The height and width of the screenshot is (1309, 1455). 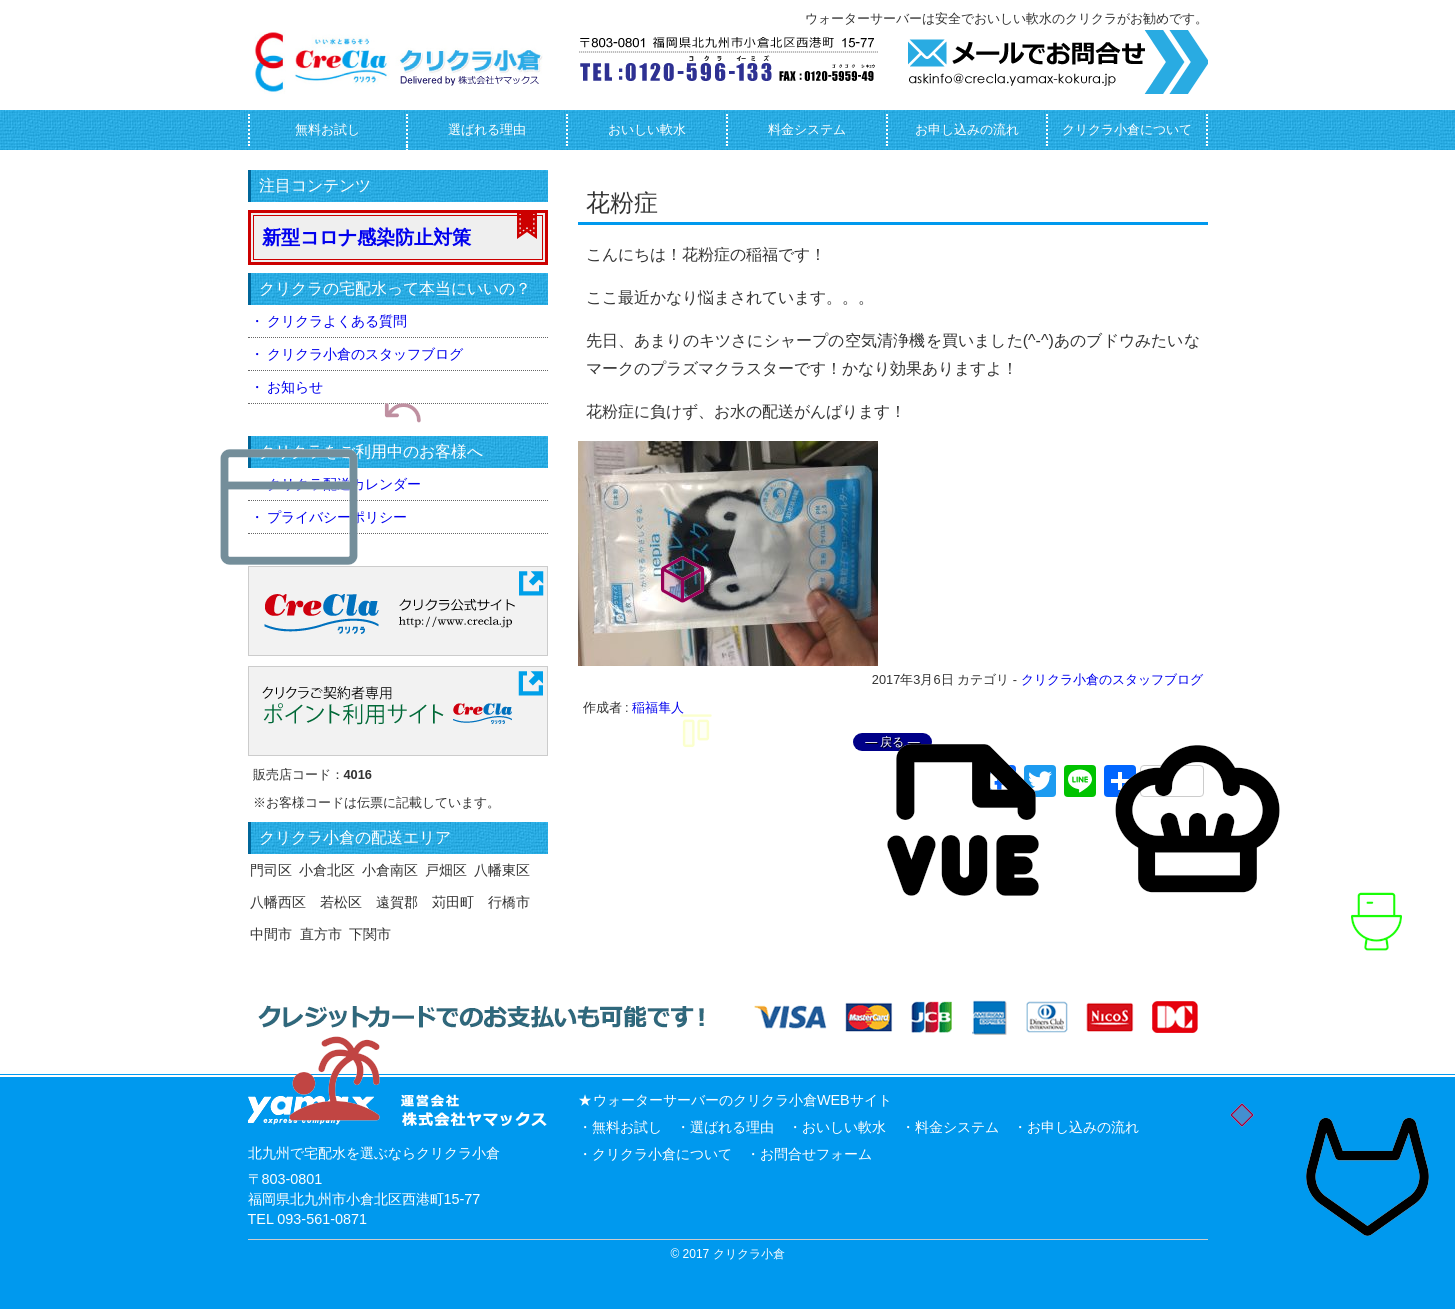 I want to click on locate nearby restrooms, so click(x=1376, y=920).